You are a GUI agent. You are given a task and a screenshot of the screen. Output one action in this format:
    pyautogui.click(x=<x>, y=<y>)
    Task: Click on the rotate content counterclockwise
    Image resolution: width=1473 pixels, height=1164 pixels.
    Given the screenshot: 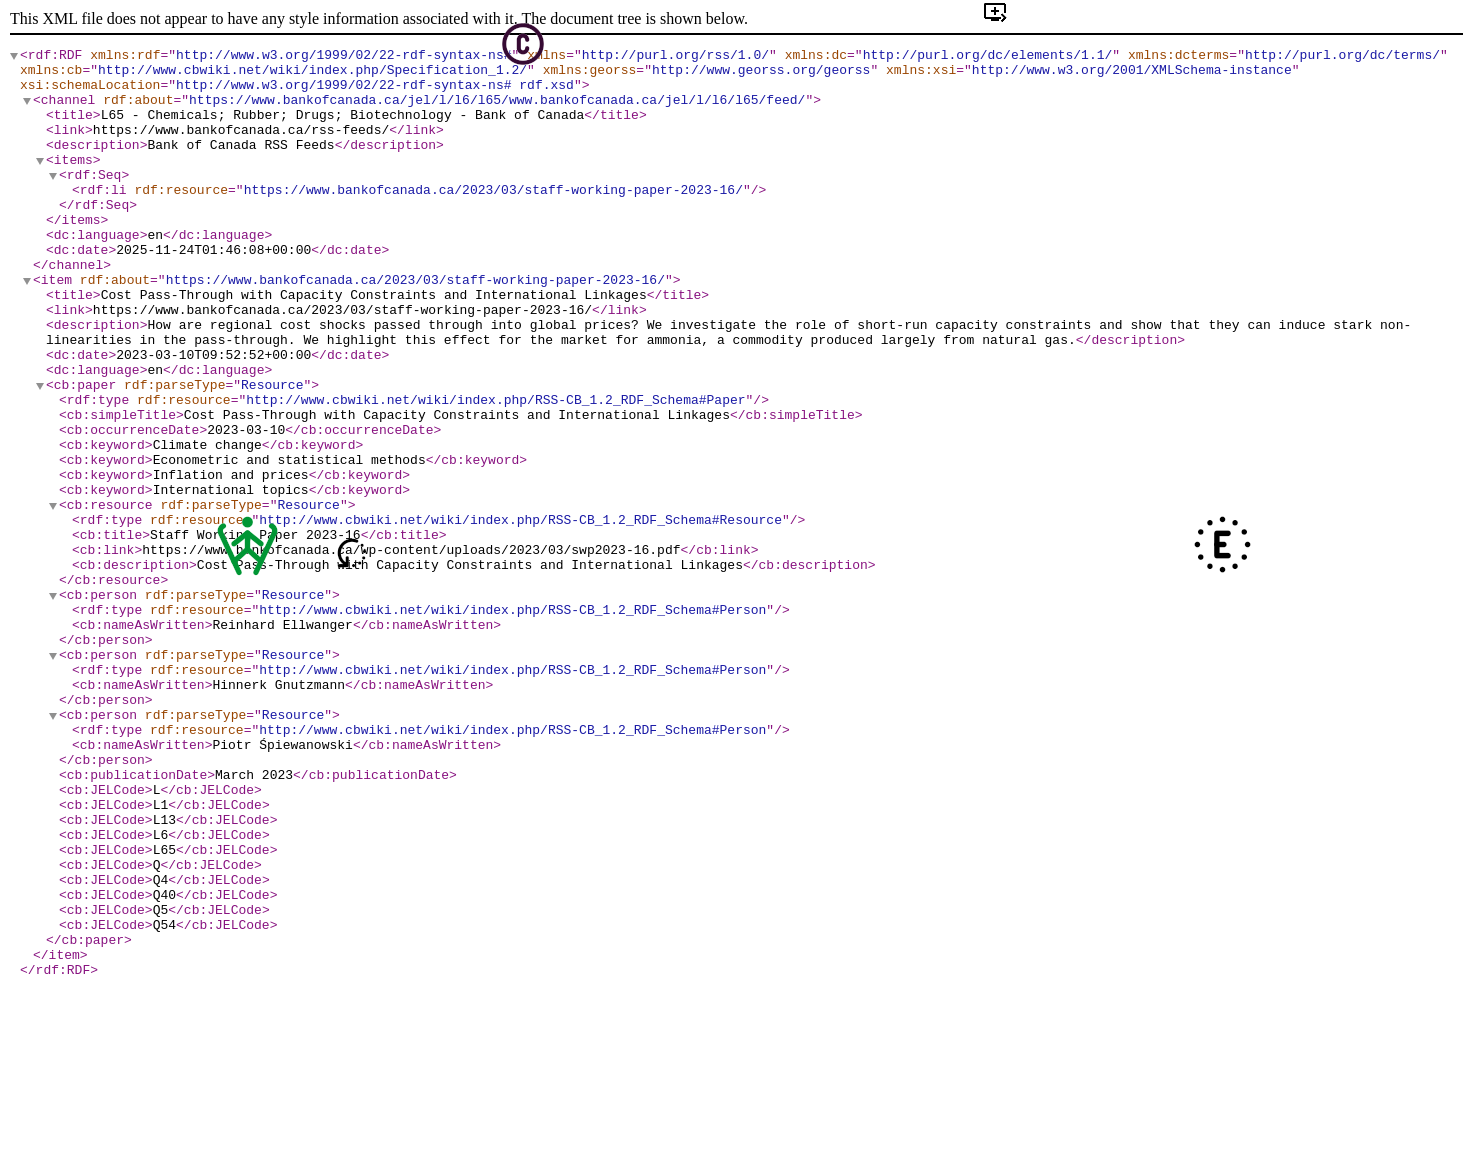 What is the action you would take?
    pyautogui.click(x=352, y=553)
    